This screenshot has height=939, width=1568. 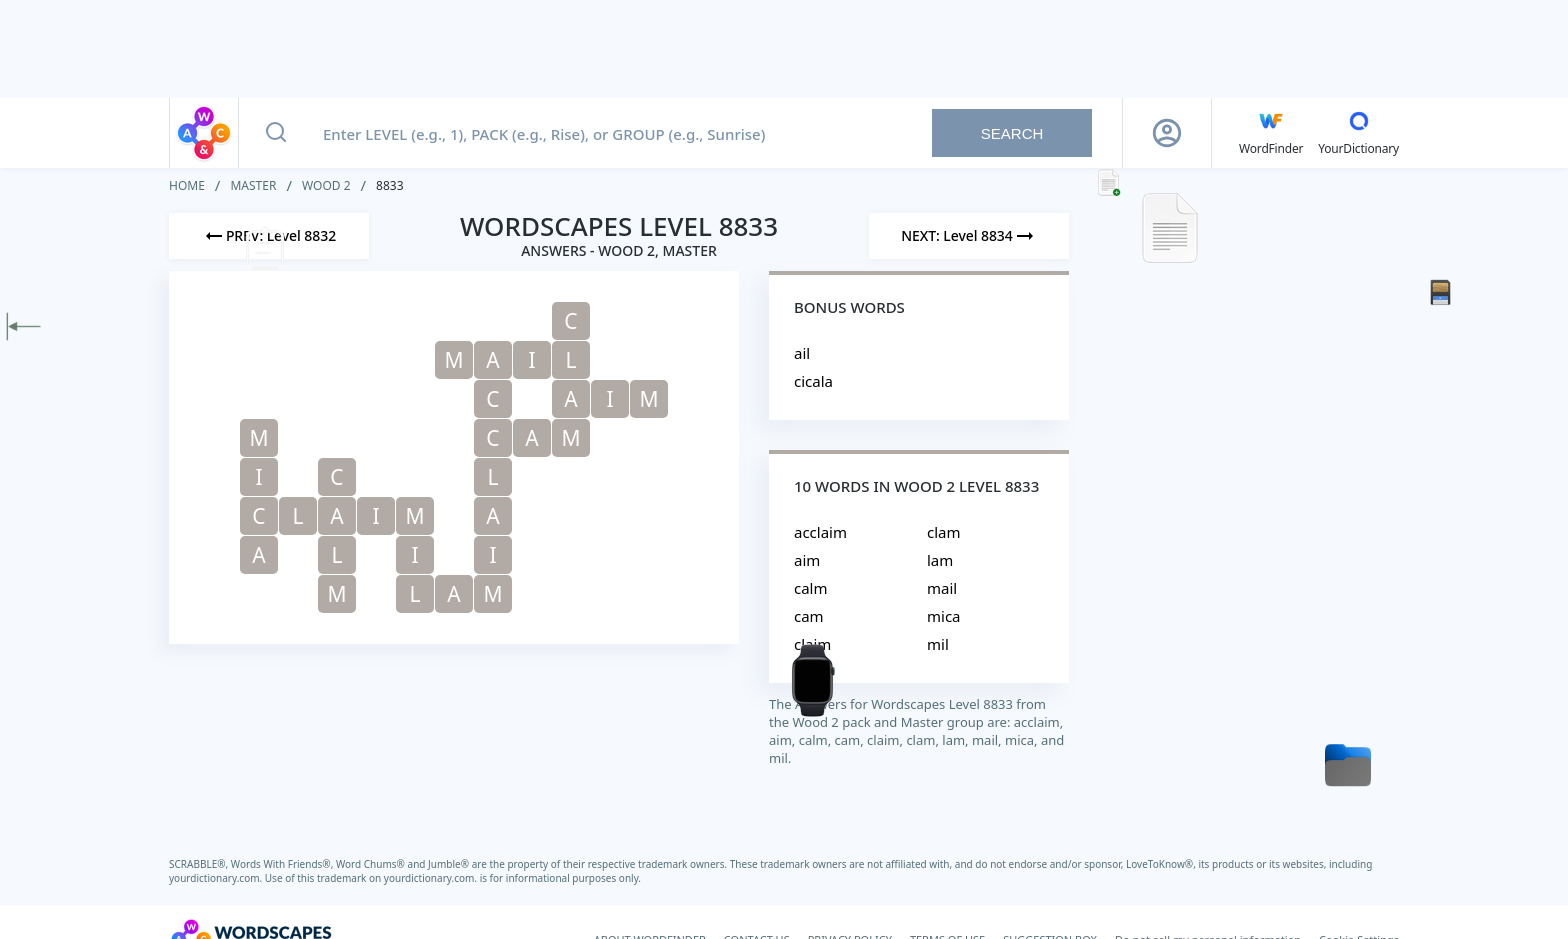 I want to click on access removable storage device, so click(x=1440, y=292).